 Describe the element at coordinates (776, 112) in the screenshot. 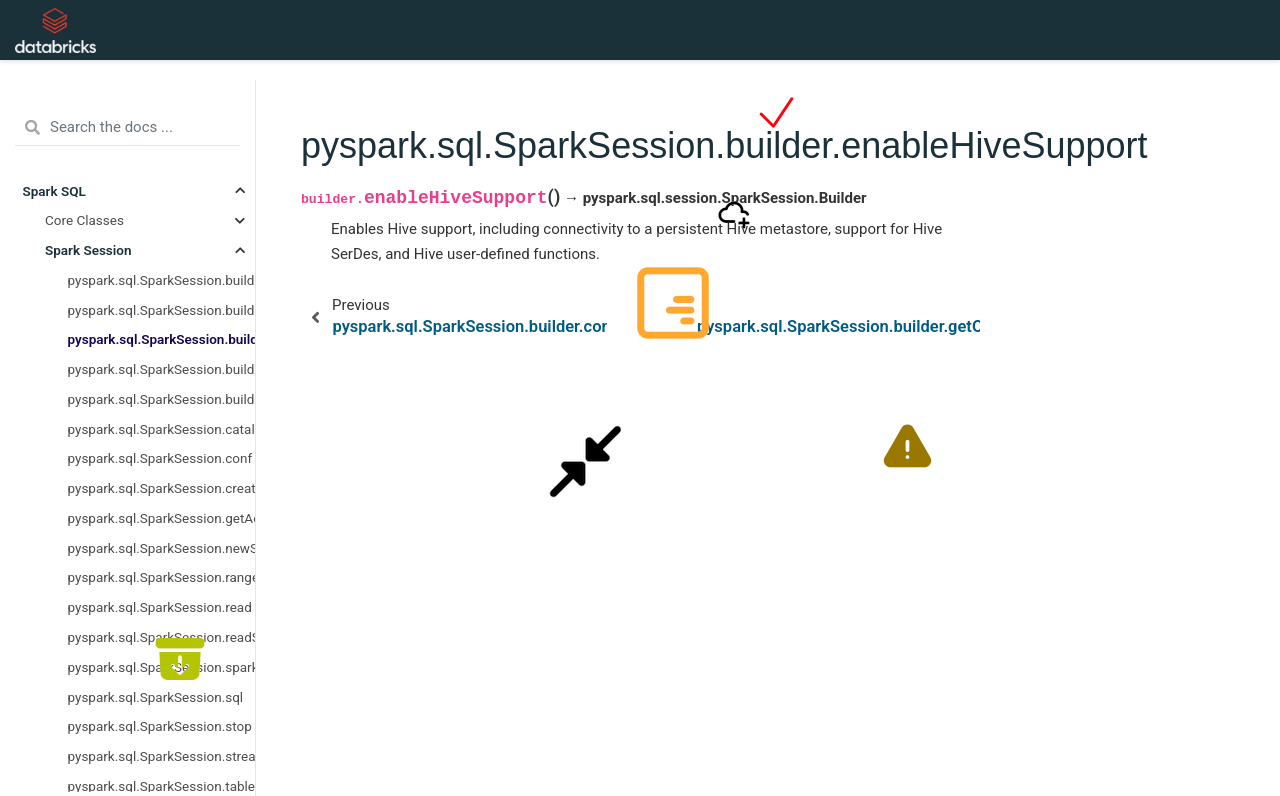

I see `confirm or submit an action` at that location.